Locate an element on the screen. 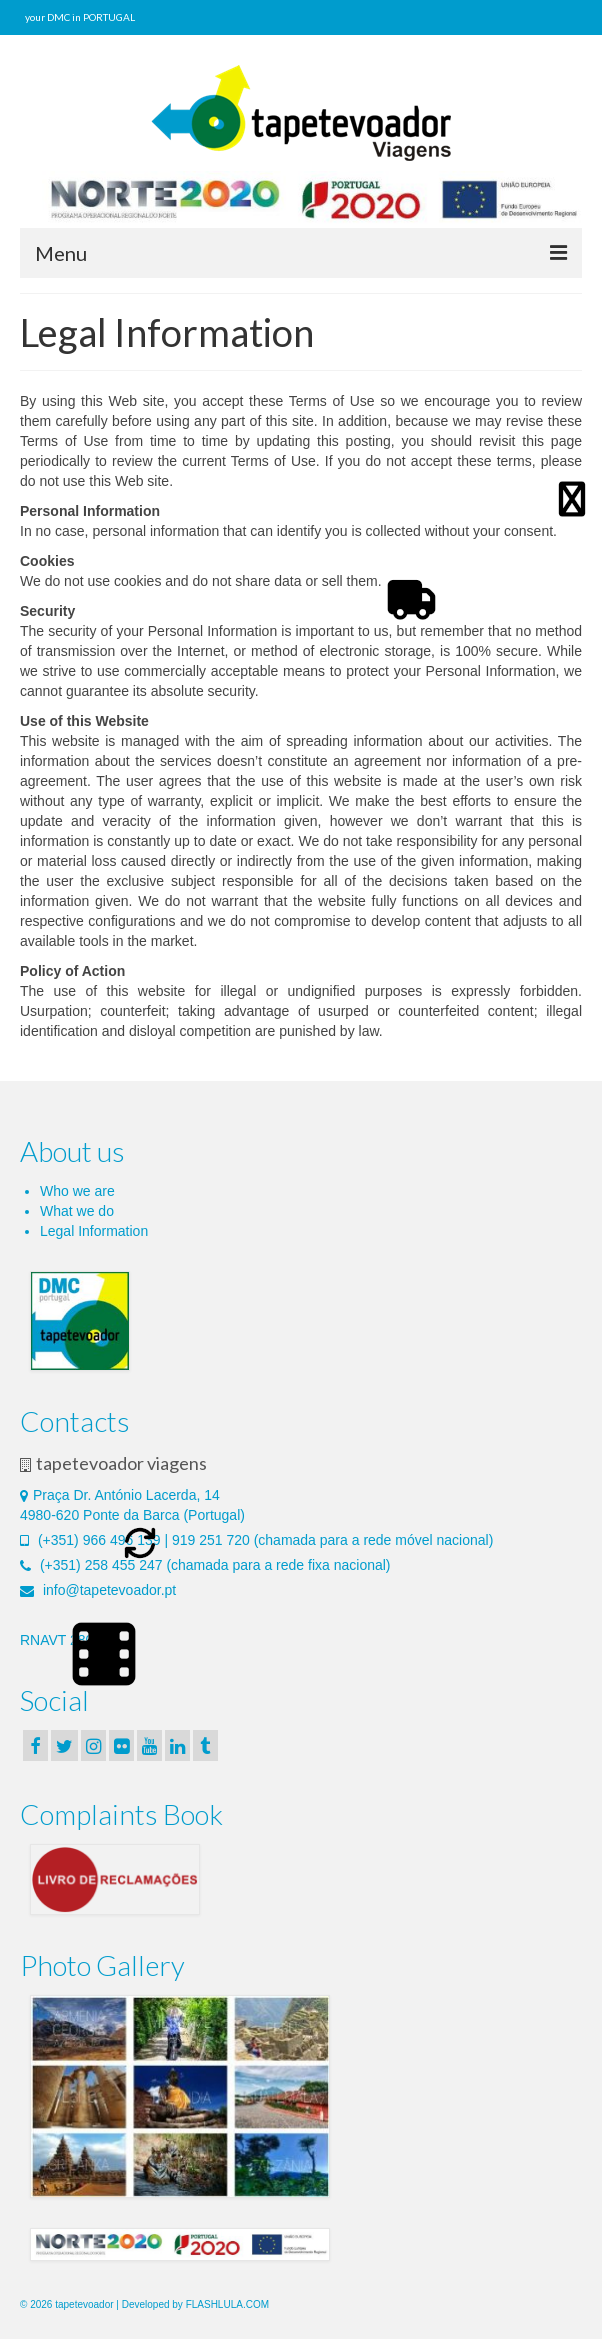  view video or movie content is located at coordinates (104, 1654).